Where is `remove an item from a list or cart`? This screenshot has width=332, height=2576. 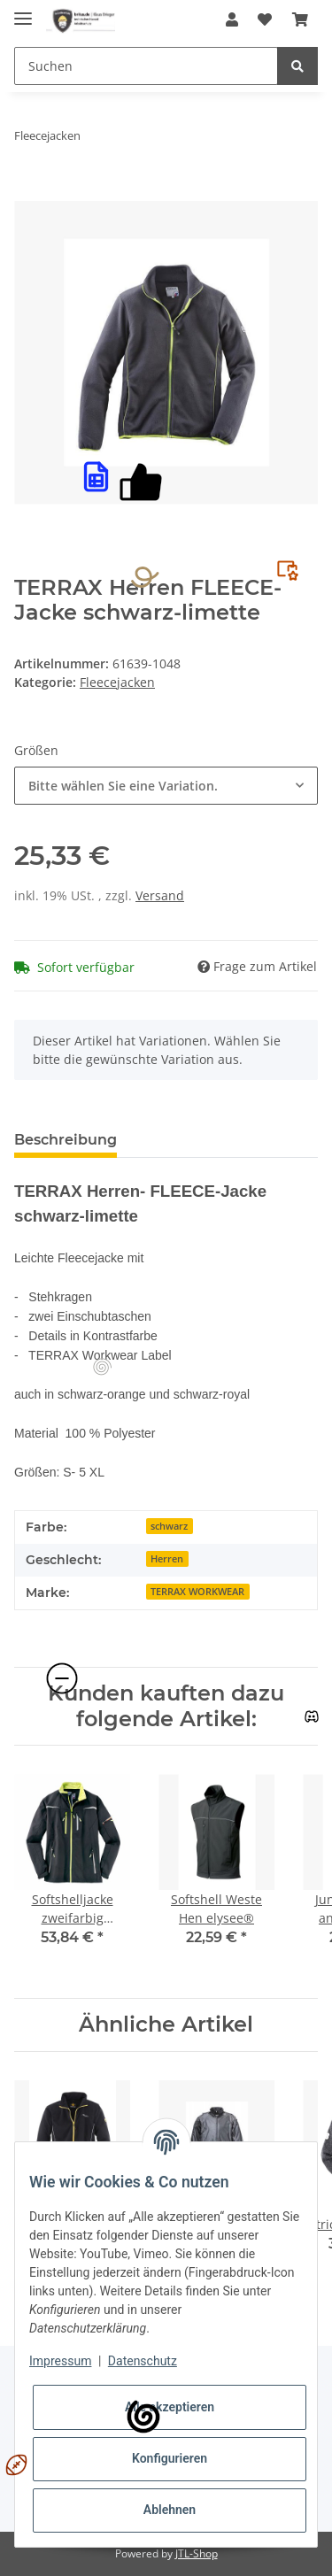
remove an item from a list or cart is located at coordinates (62, 1678).